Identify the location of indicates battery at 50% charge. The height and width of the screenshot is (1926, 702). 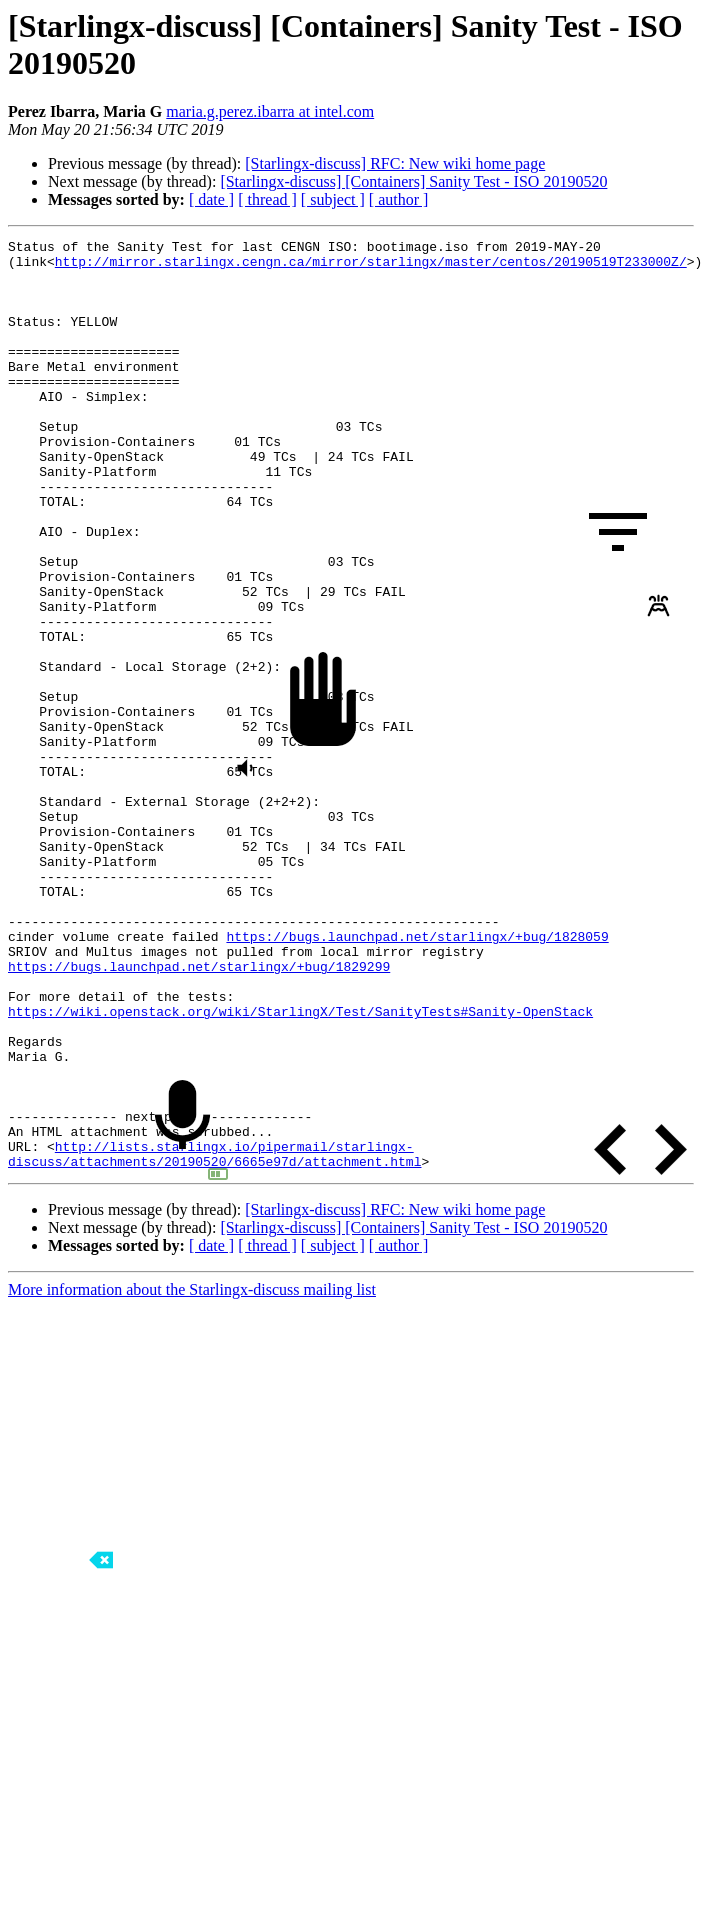
(218, 1174).